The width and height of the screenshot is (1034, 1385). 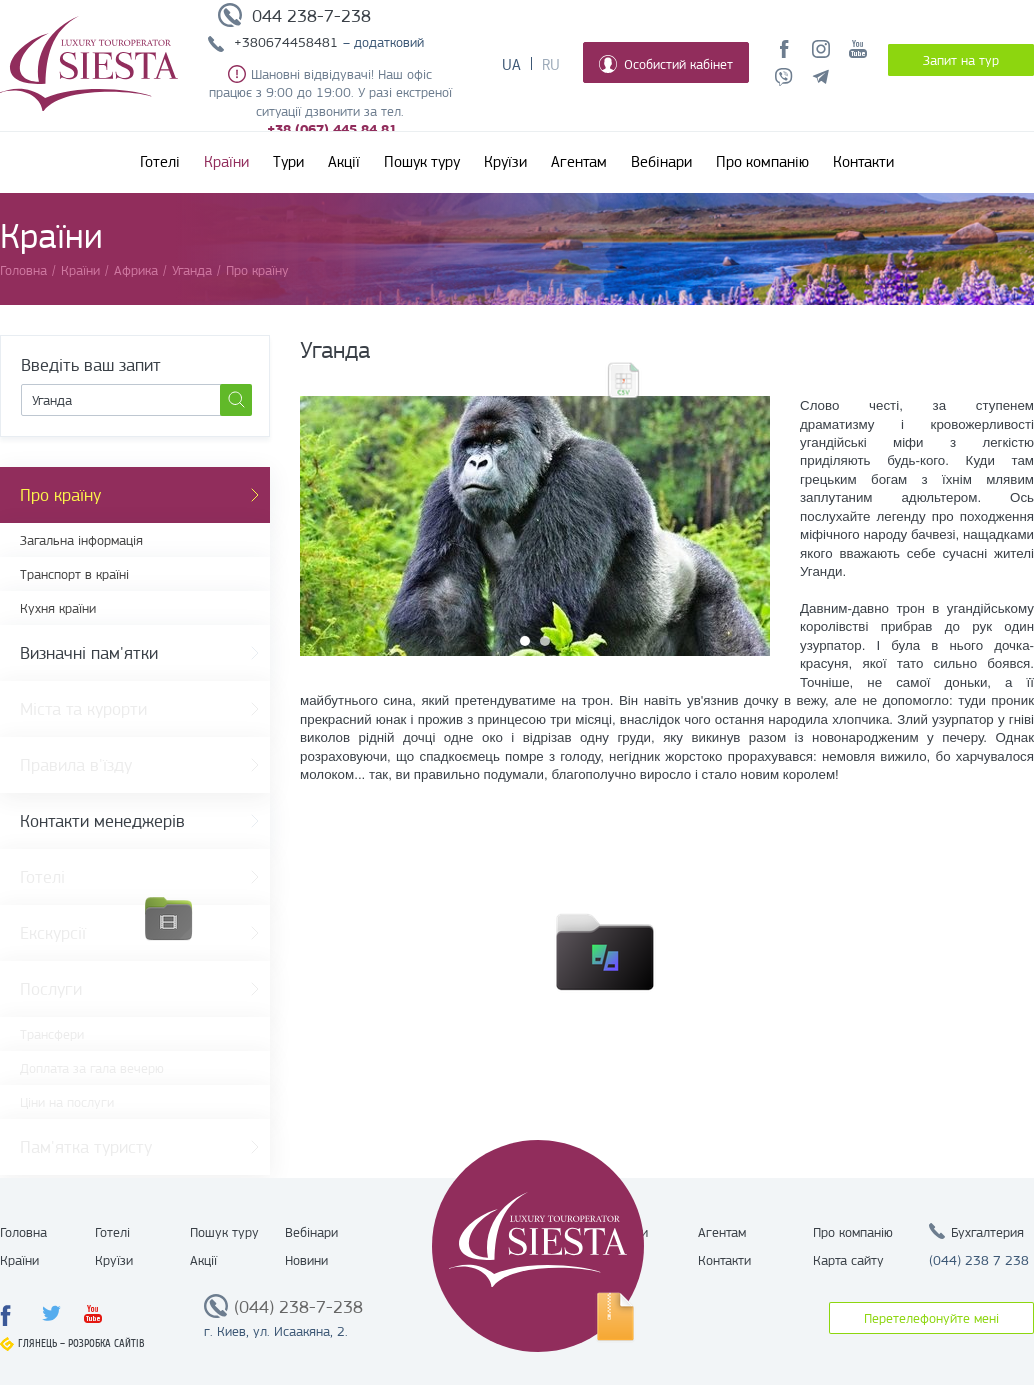 I want to click on a compressed zip file, so click(x=615, y=1317).